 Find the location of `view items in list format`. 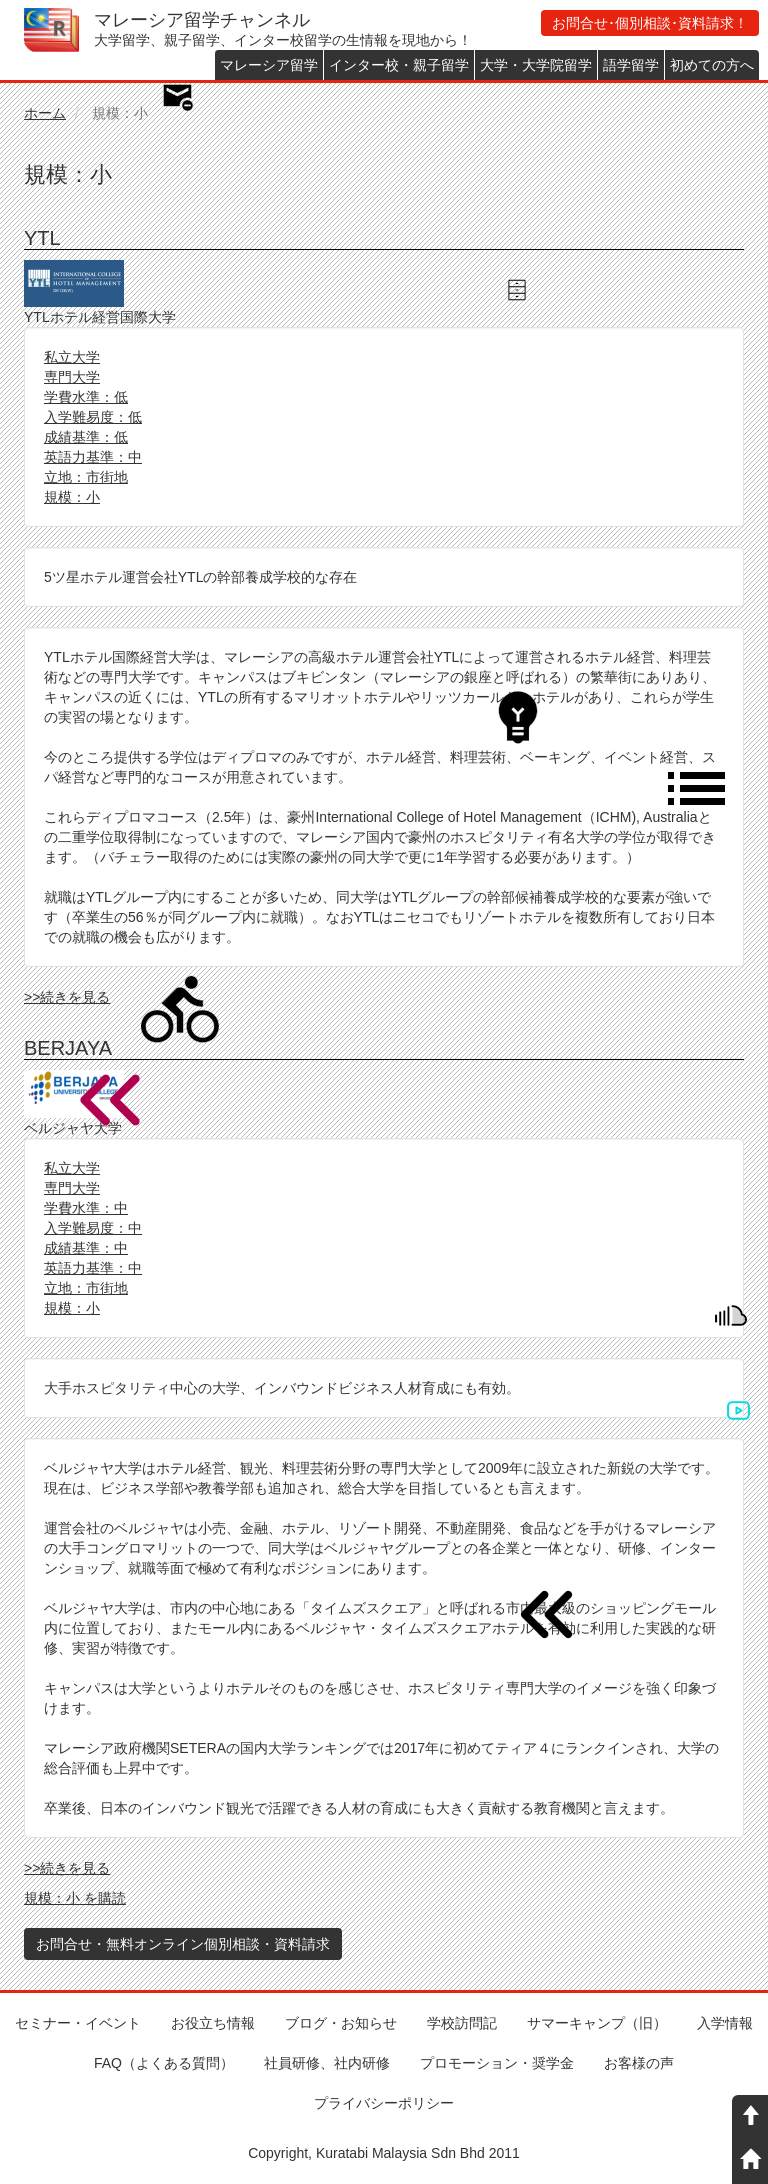

view items in list format is located at coordinates (696, 788).